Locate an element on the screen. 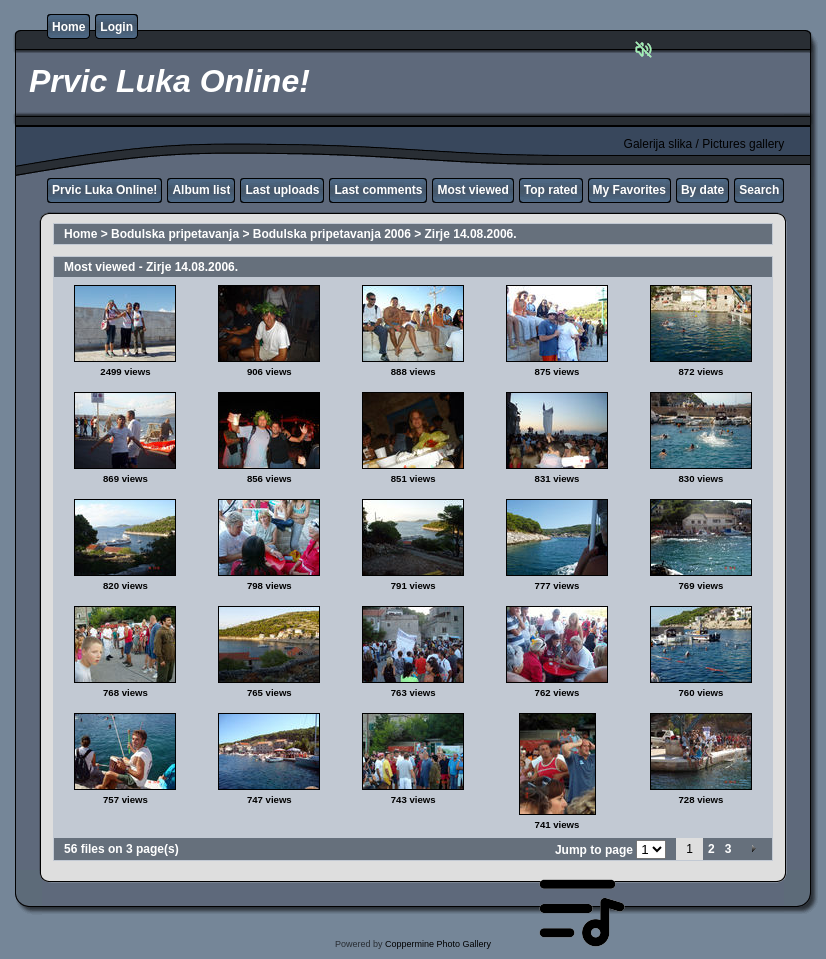 This screenshot has height=959, width=826. view your playlist is located at coordinates (577, 908).